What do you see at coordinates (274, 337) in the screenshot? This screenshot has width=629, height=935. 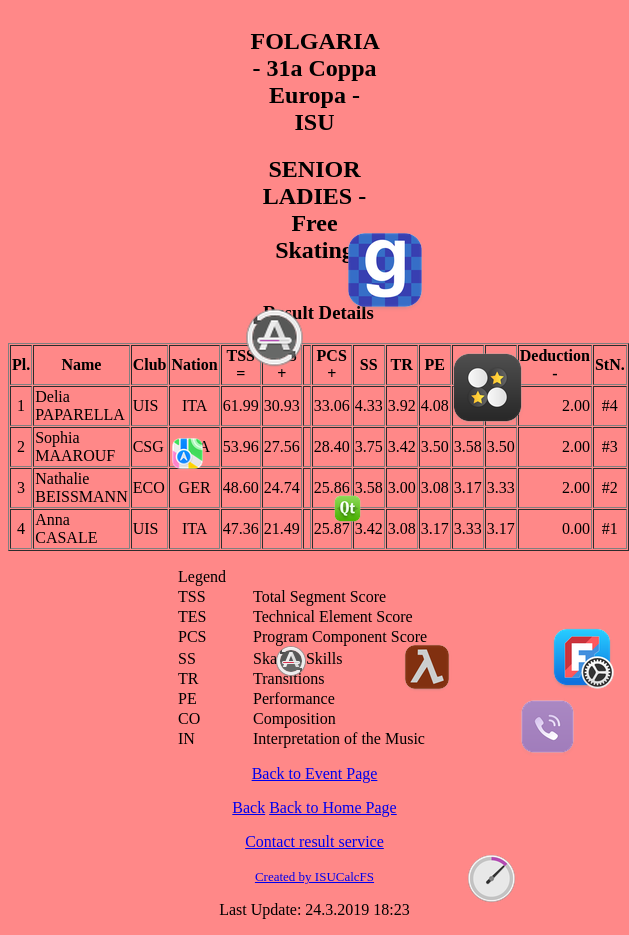 I see `check for available software updates` at bounding box center [274, 337].